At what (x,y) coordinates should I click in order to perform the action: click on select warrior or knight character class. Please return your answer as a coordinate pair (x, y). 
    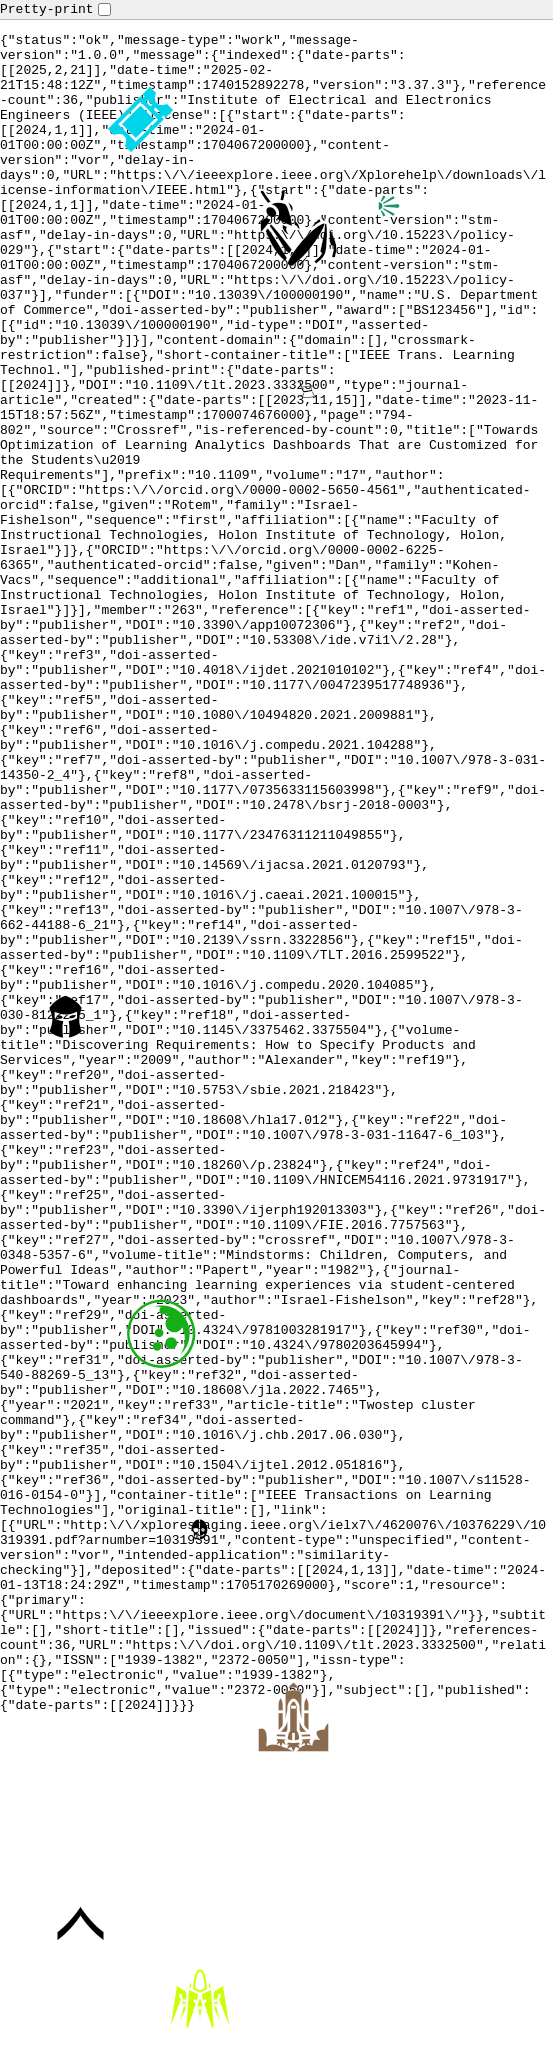
    Looking at the image, I should click on (65, 1017).